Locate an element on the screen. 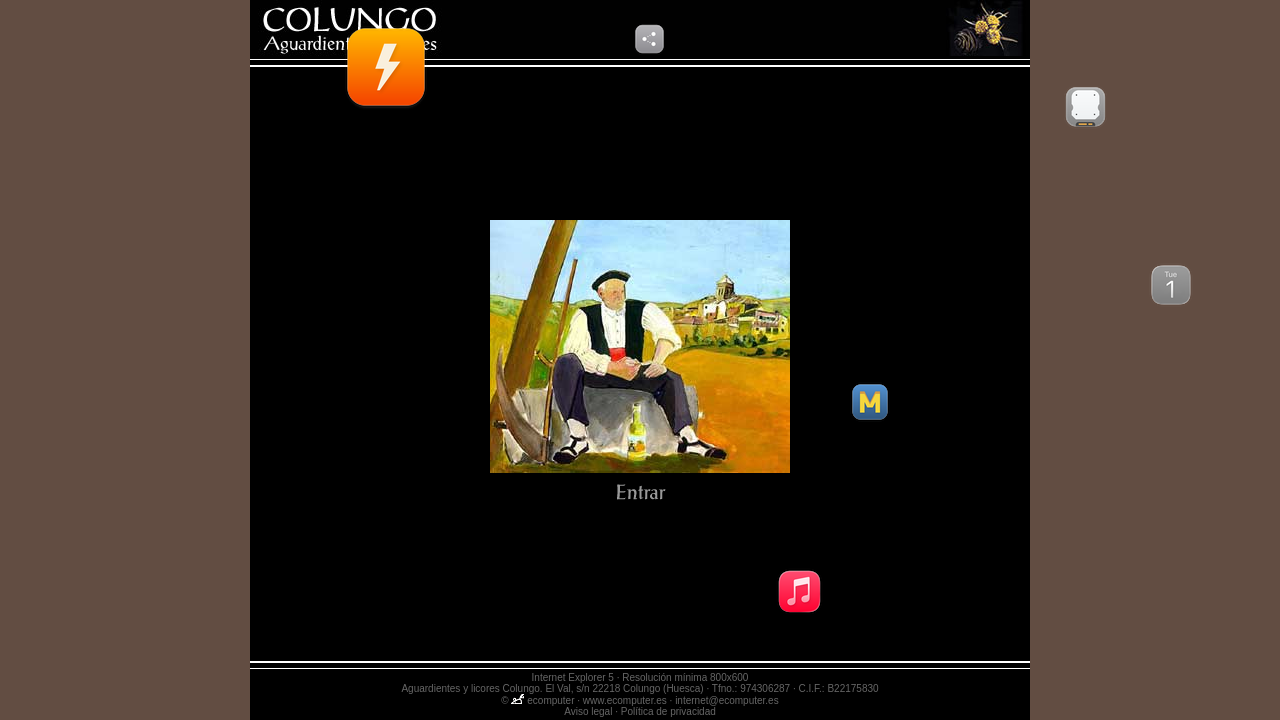 This screenshot has width=1280, height=720. open the calendar app is located at coordinates (1171, 285).